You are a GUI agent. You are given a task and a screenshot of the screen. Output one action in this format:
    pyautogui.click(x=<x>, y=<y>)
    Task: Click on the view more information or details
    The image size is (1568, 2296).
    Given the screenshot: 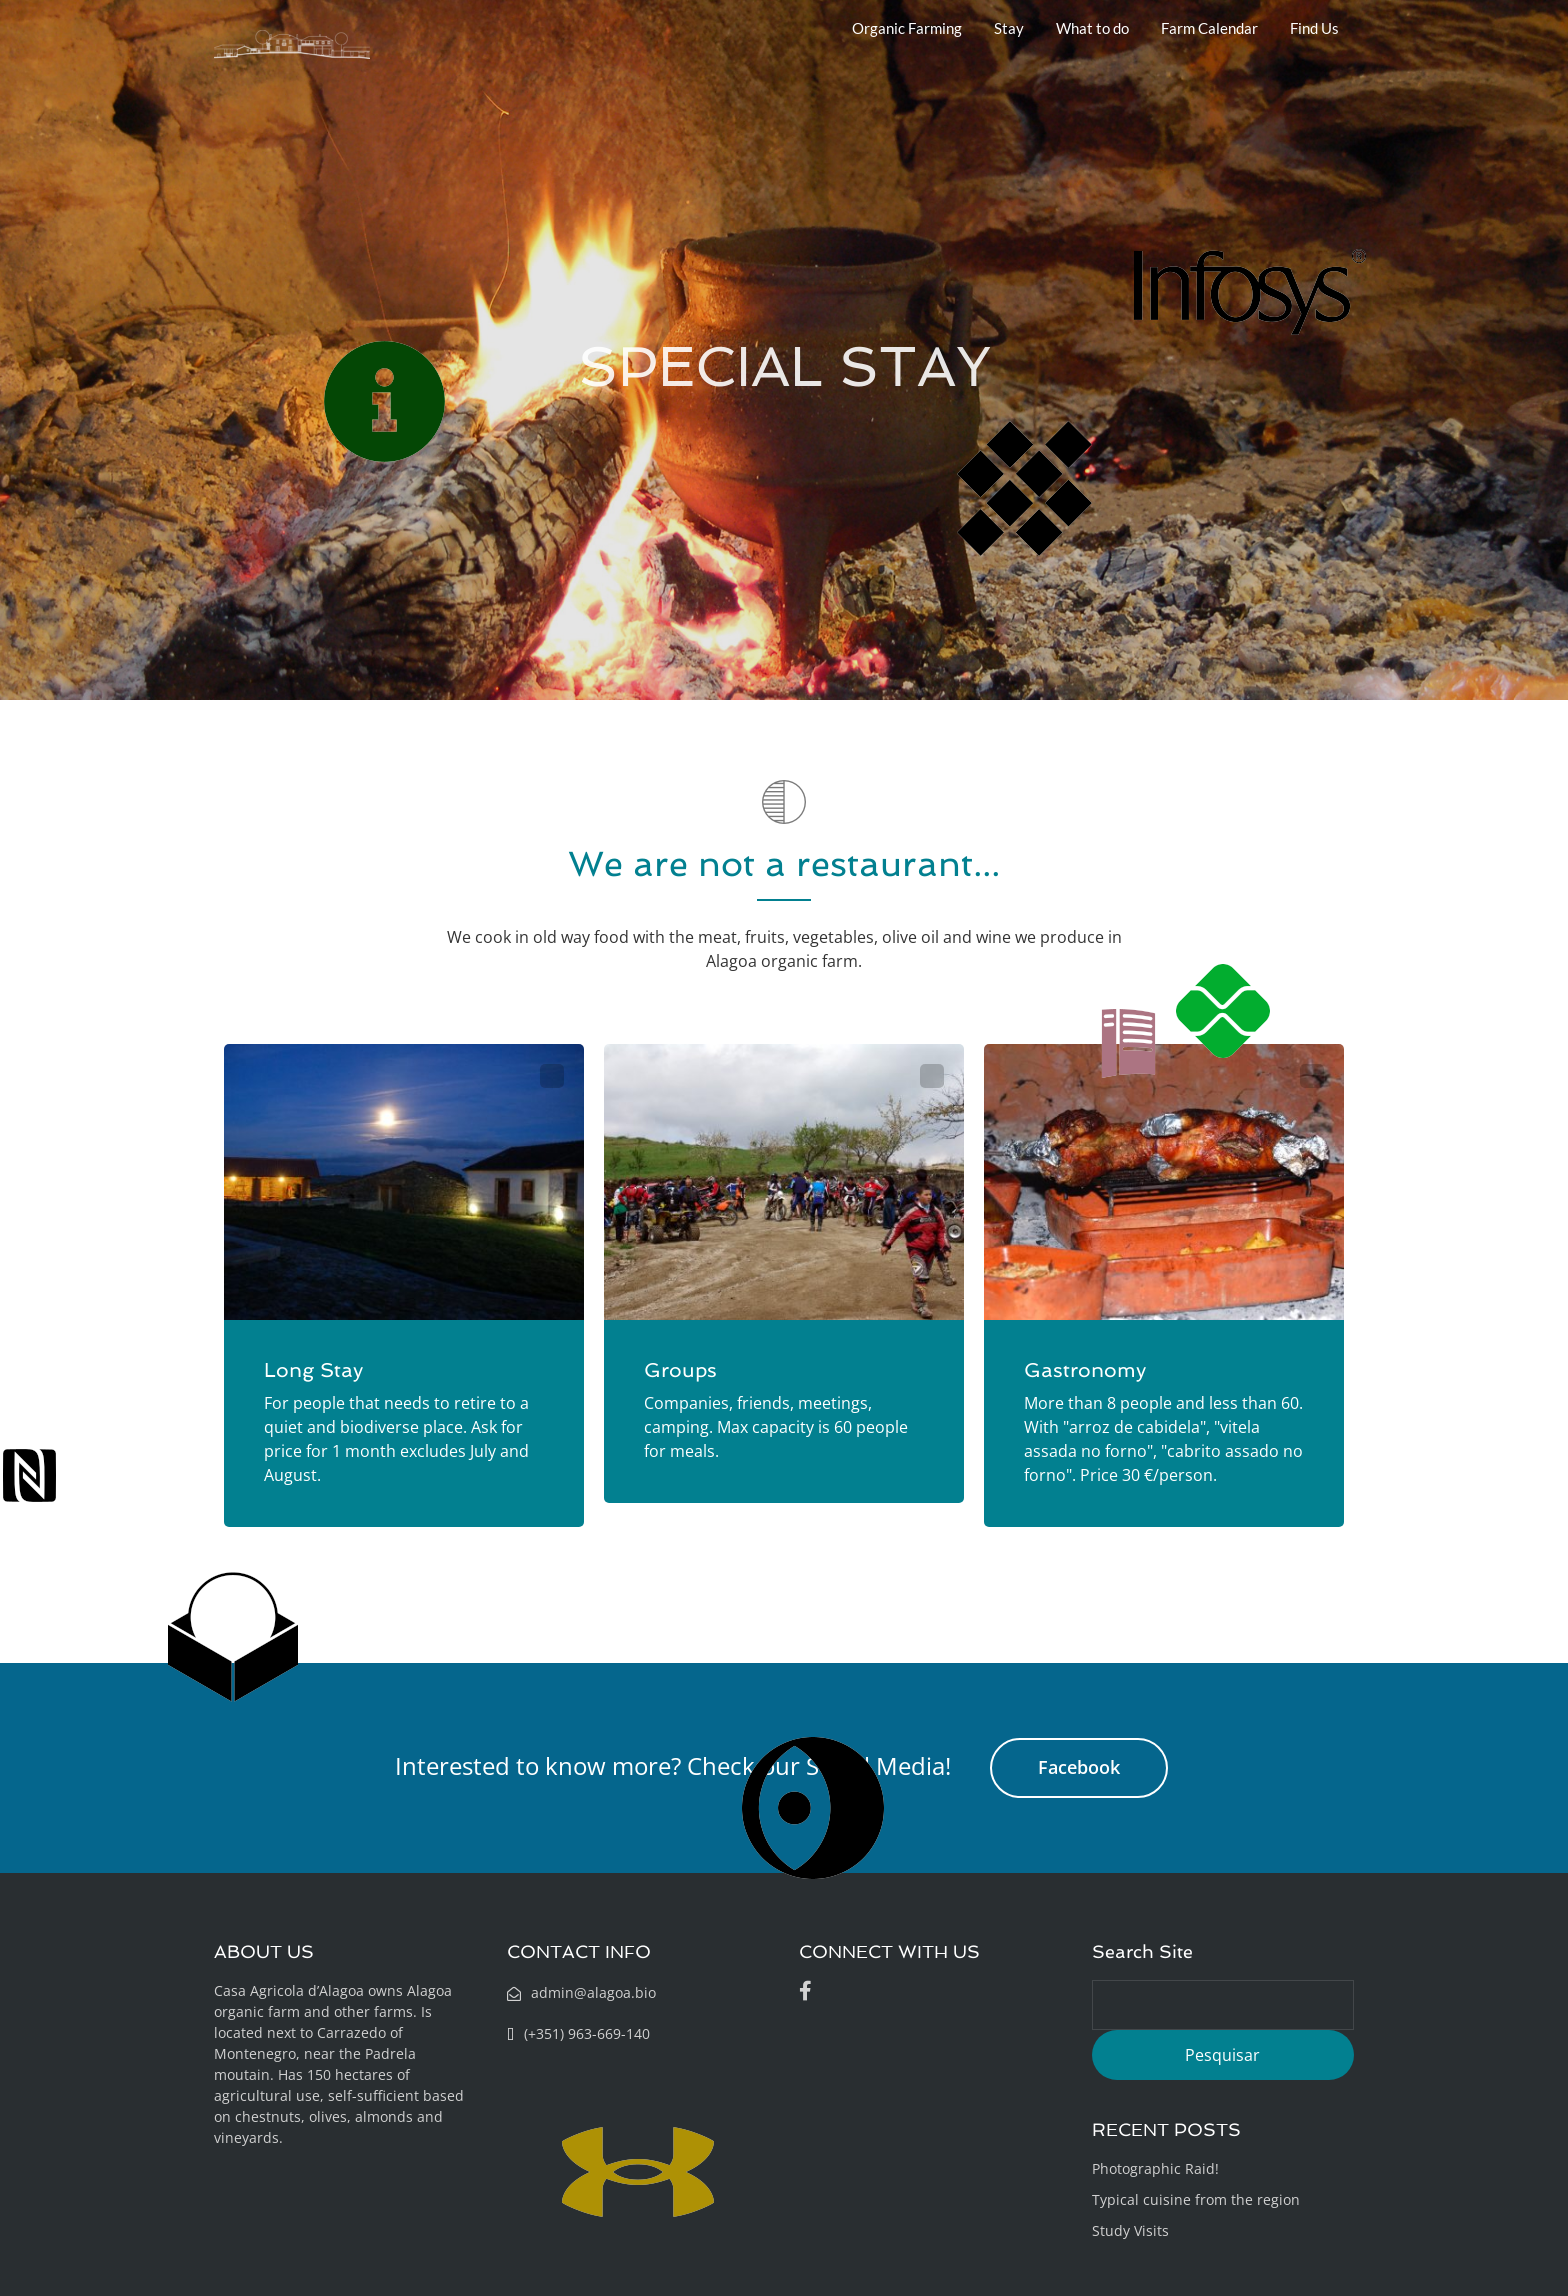 What is the action you would take?
    pyautogui.click(x=384, y=401)
    